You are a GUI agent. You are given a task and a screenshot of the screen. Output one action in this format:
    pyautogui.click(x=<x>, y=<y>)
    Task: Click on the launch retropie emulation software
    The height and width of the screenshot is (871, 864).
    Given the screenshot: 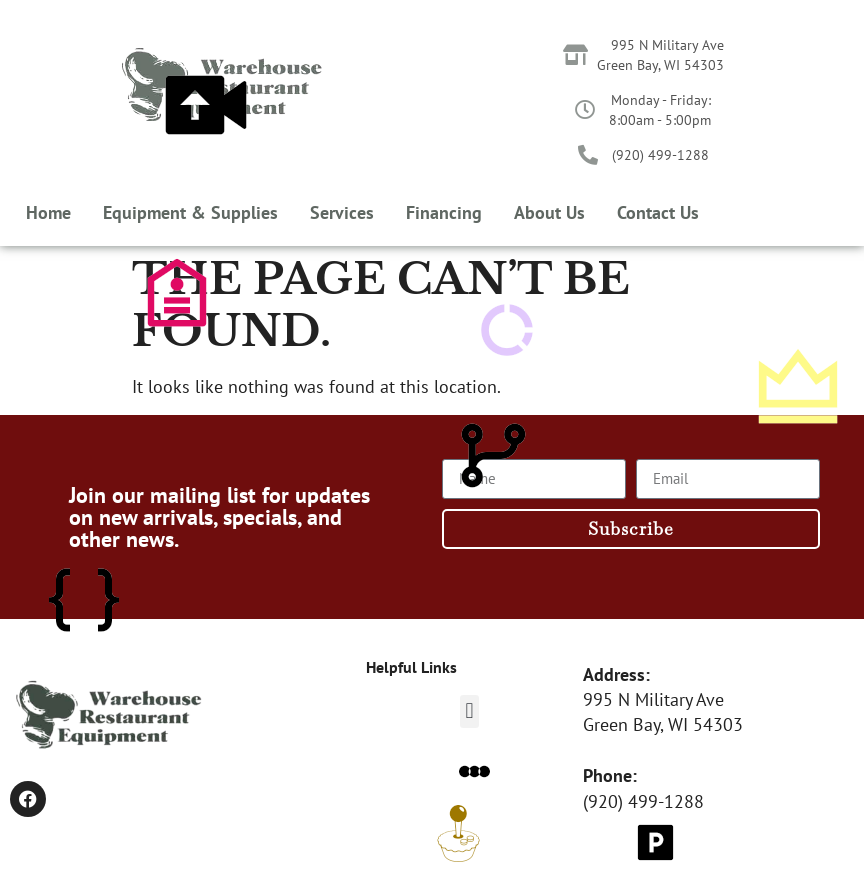 What is the action you would take?
    pyautogui.click(x=458, y=833)
    